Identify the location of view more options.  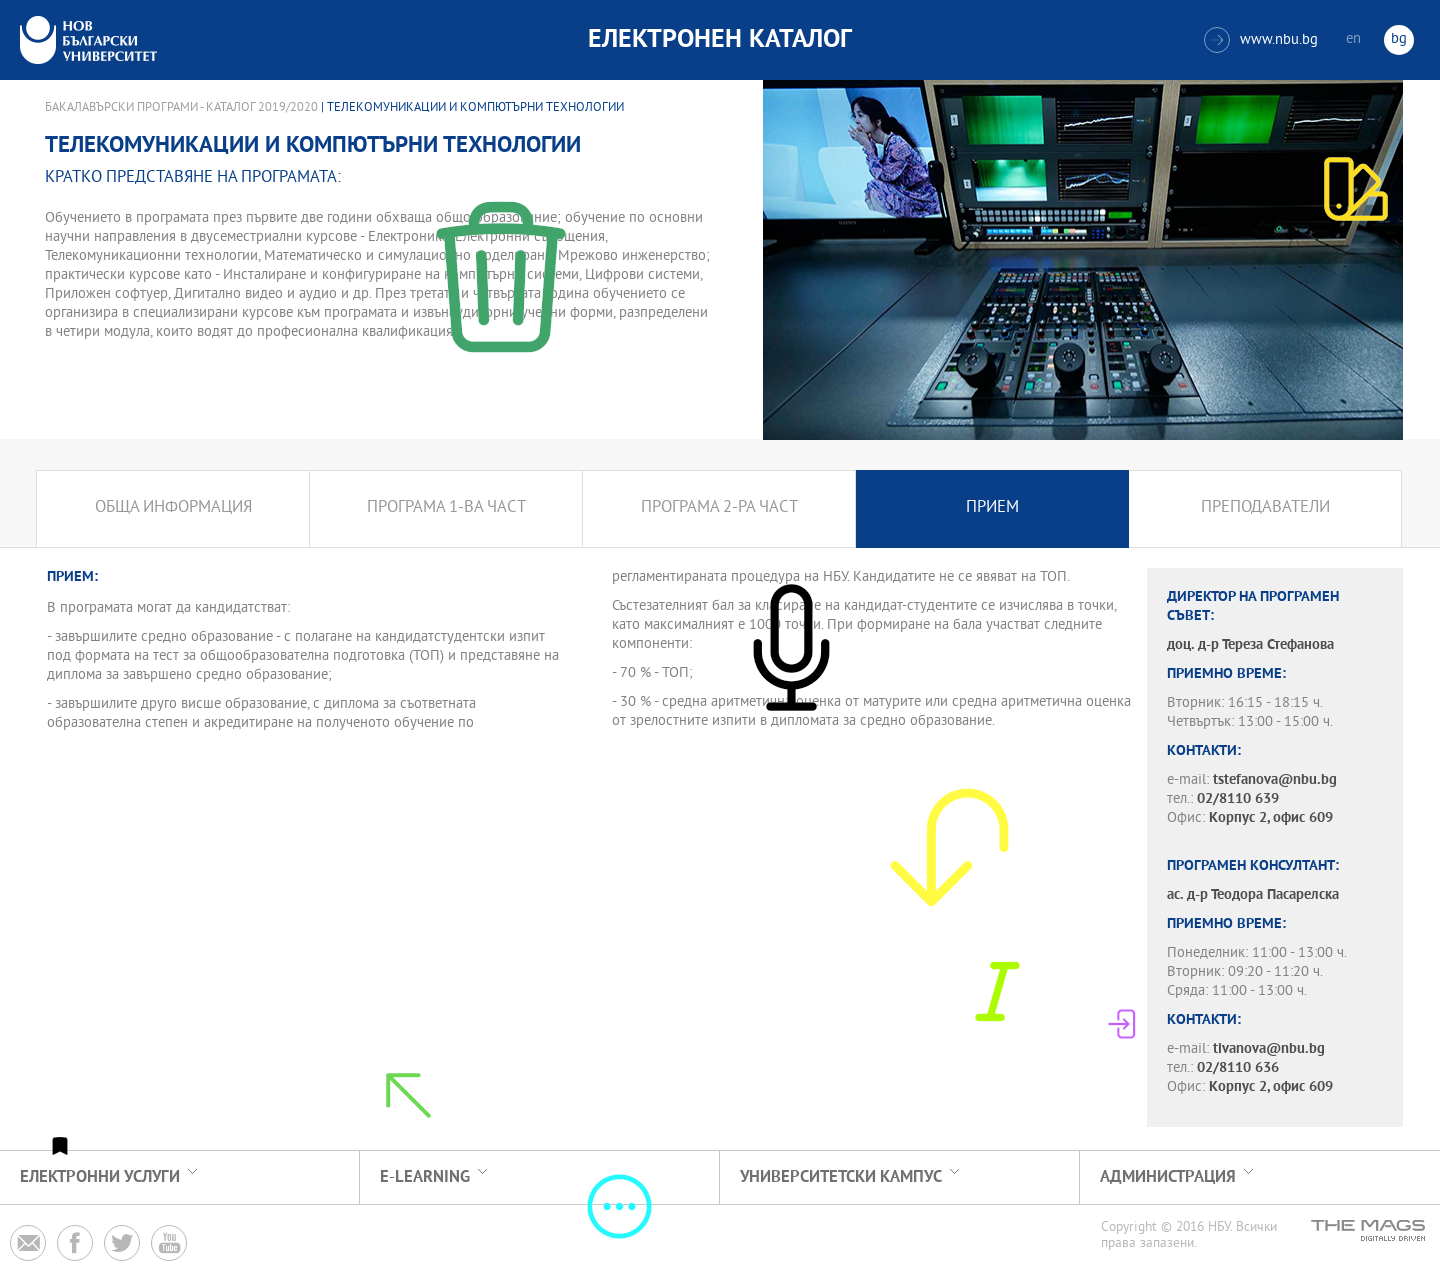
(619, 1206).